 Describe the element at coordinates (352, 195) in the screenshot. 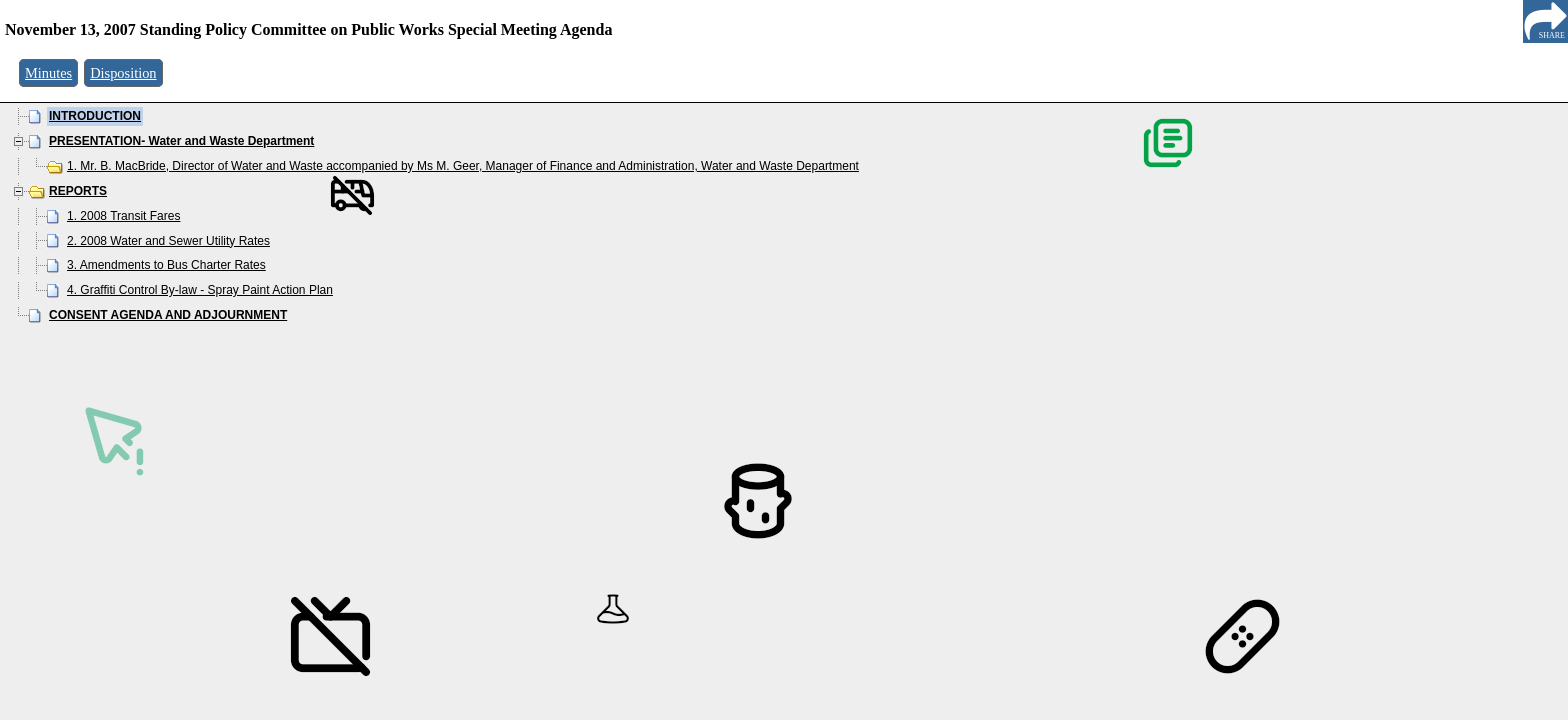

I see `bus service unavailable or cancelled` at that location.